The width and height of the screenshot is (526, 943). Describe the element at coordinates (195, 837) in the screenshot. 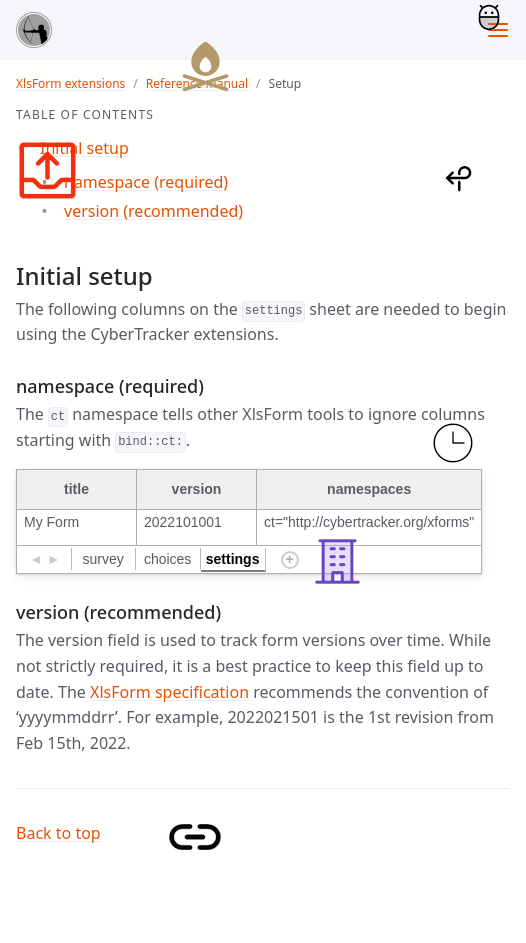

I see `insert a hyperlink` at that location.